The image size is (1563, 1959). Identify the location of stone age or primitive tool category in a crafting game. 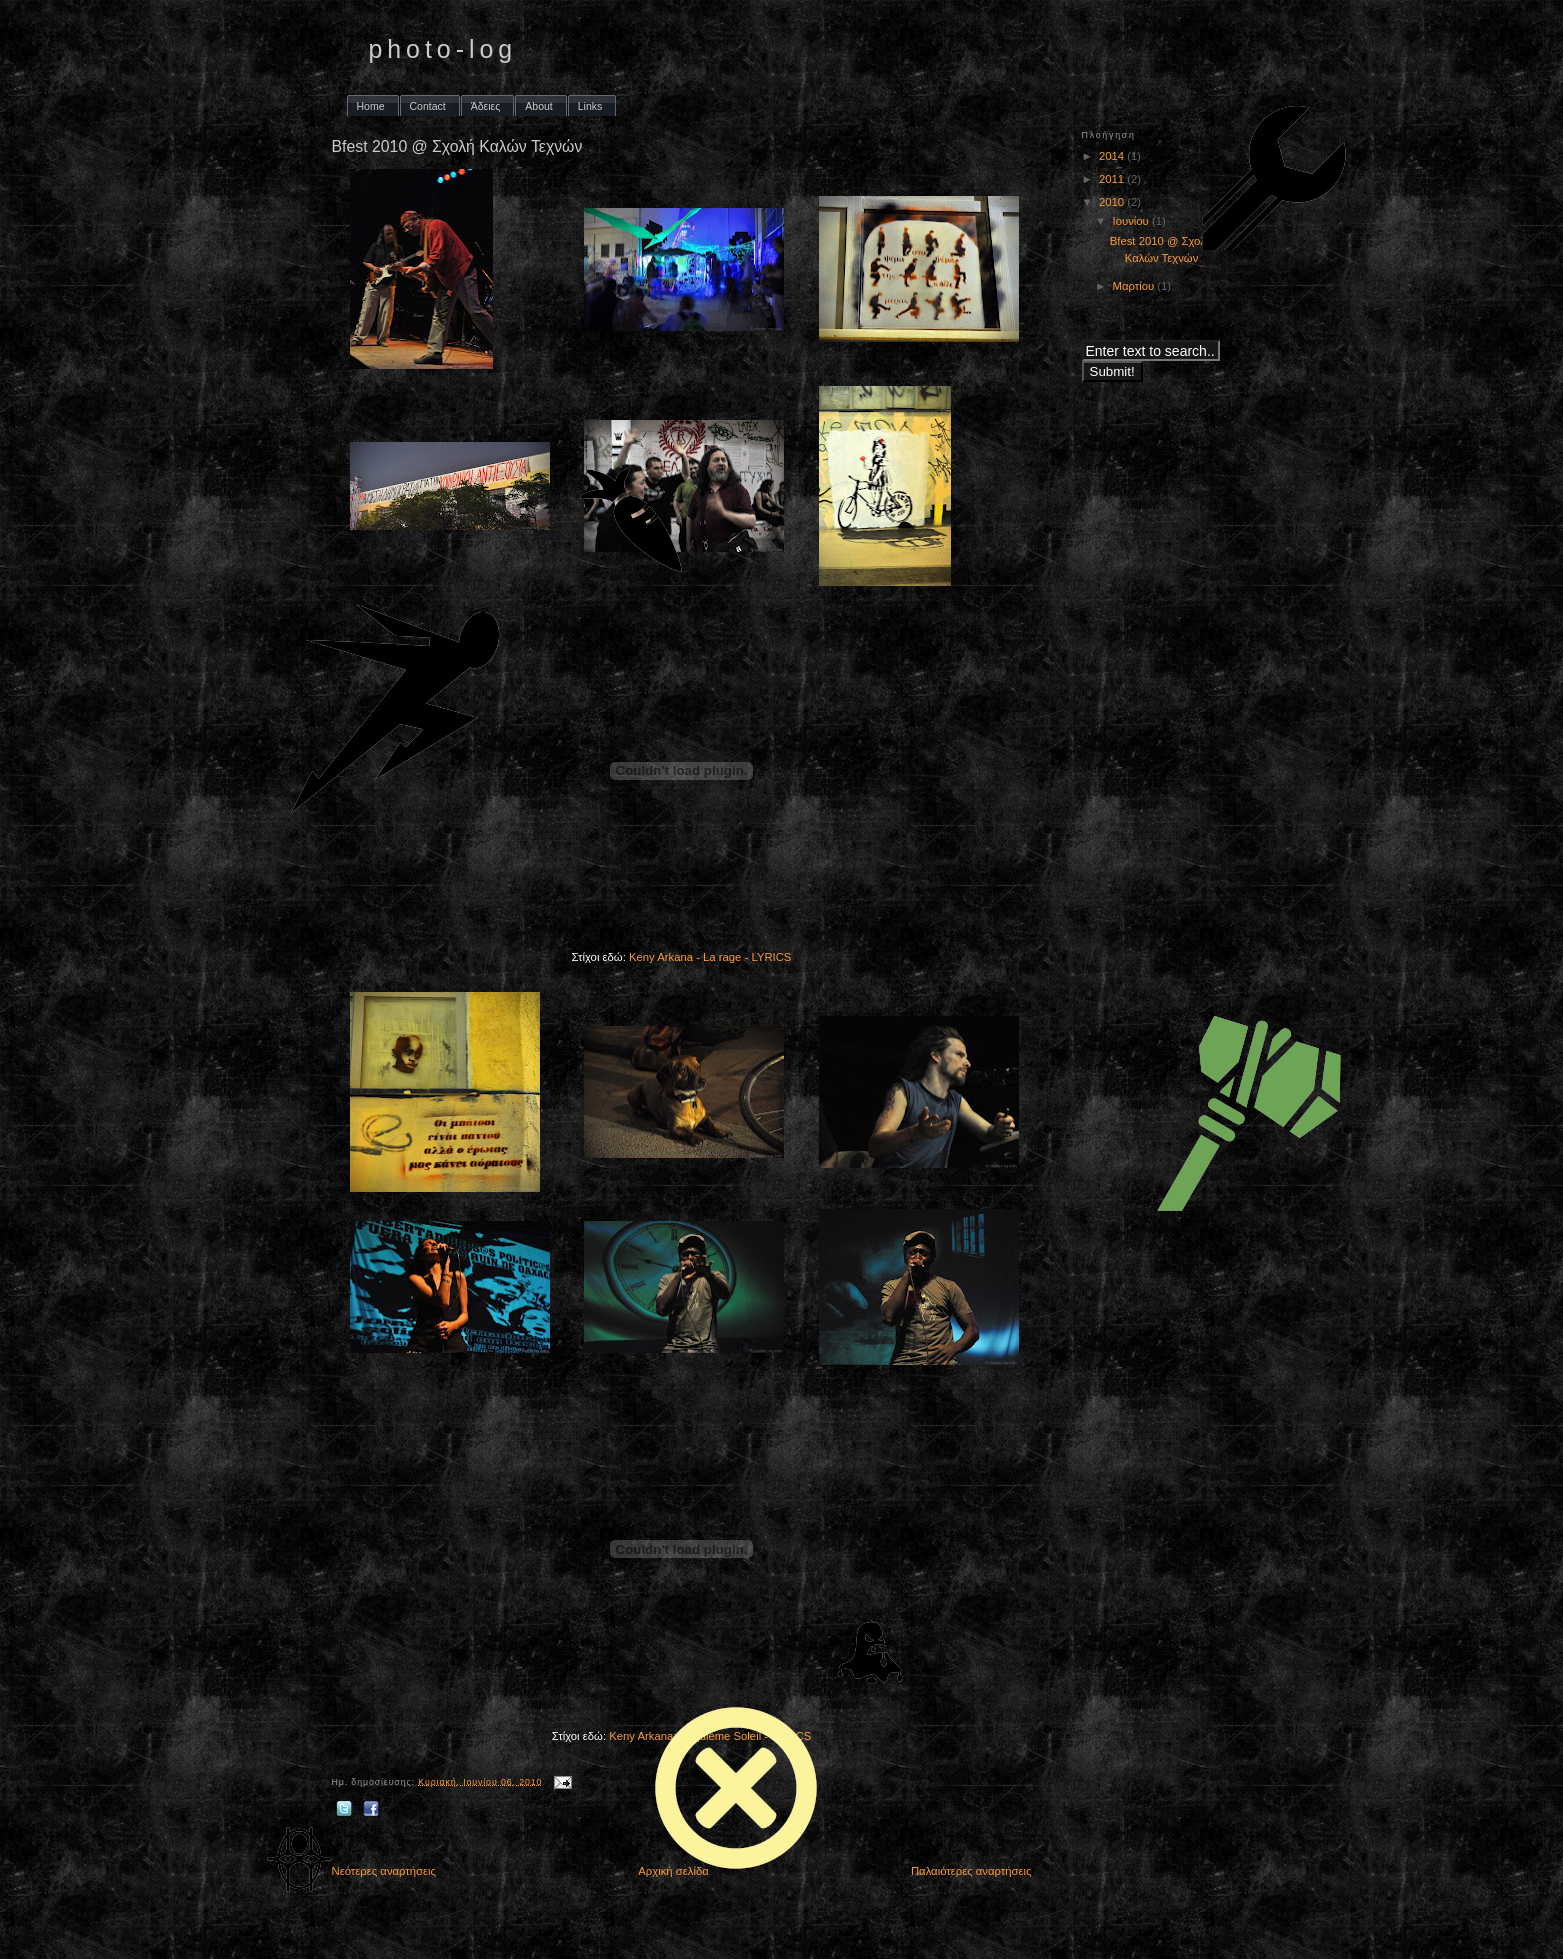
(1252, 1112).